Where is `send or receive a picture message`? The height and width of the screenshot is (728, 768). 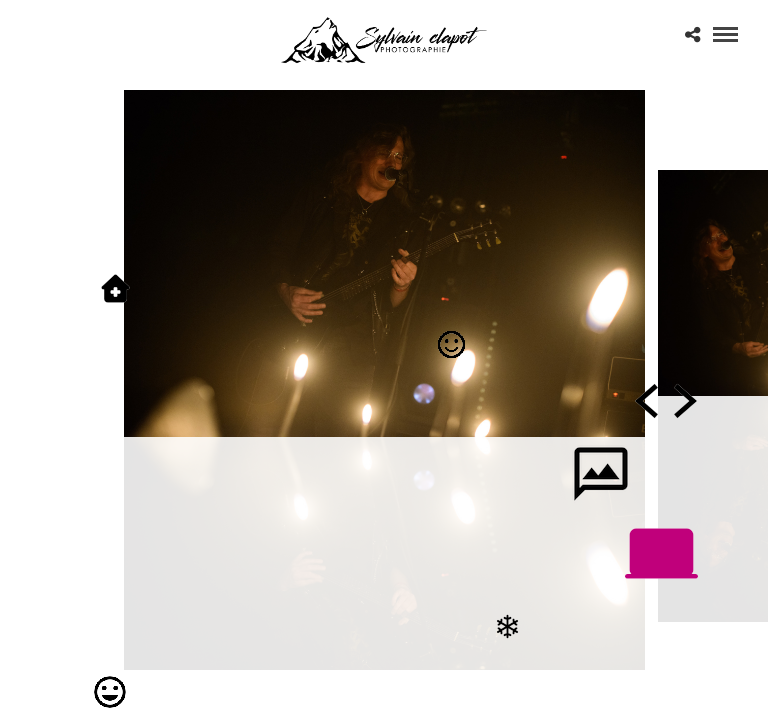
send or receive a picture message is located at coordinates (601, 474).